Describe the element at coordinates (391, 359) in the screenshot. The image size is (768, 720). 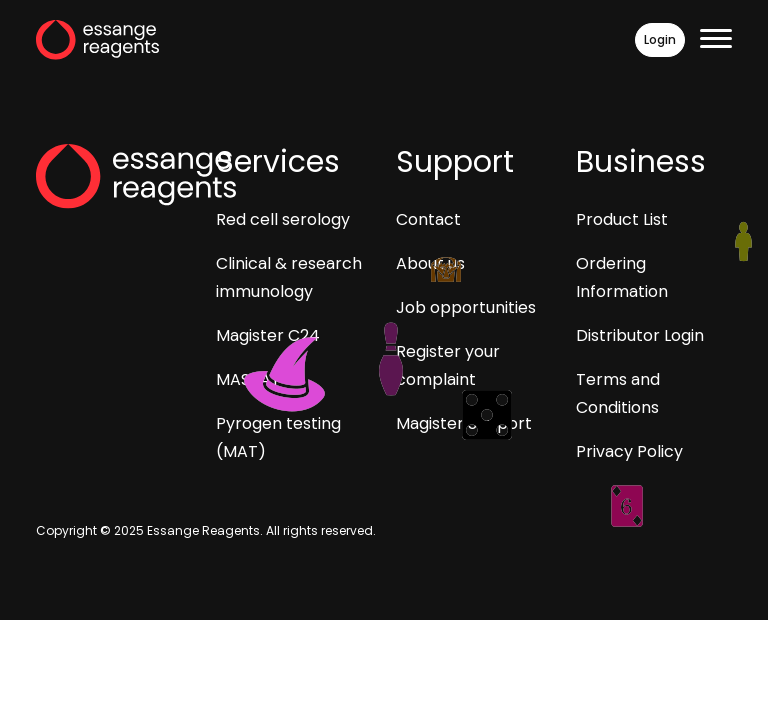
I see `access bowling game or activity` at that location.